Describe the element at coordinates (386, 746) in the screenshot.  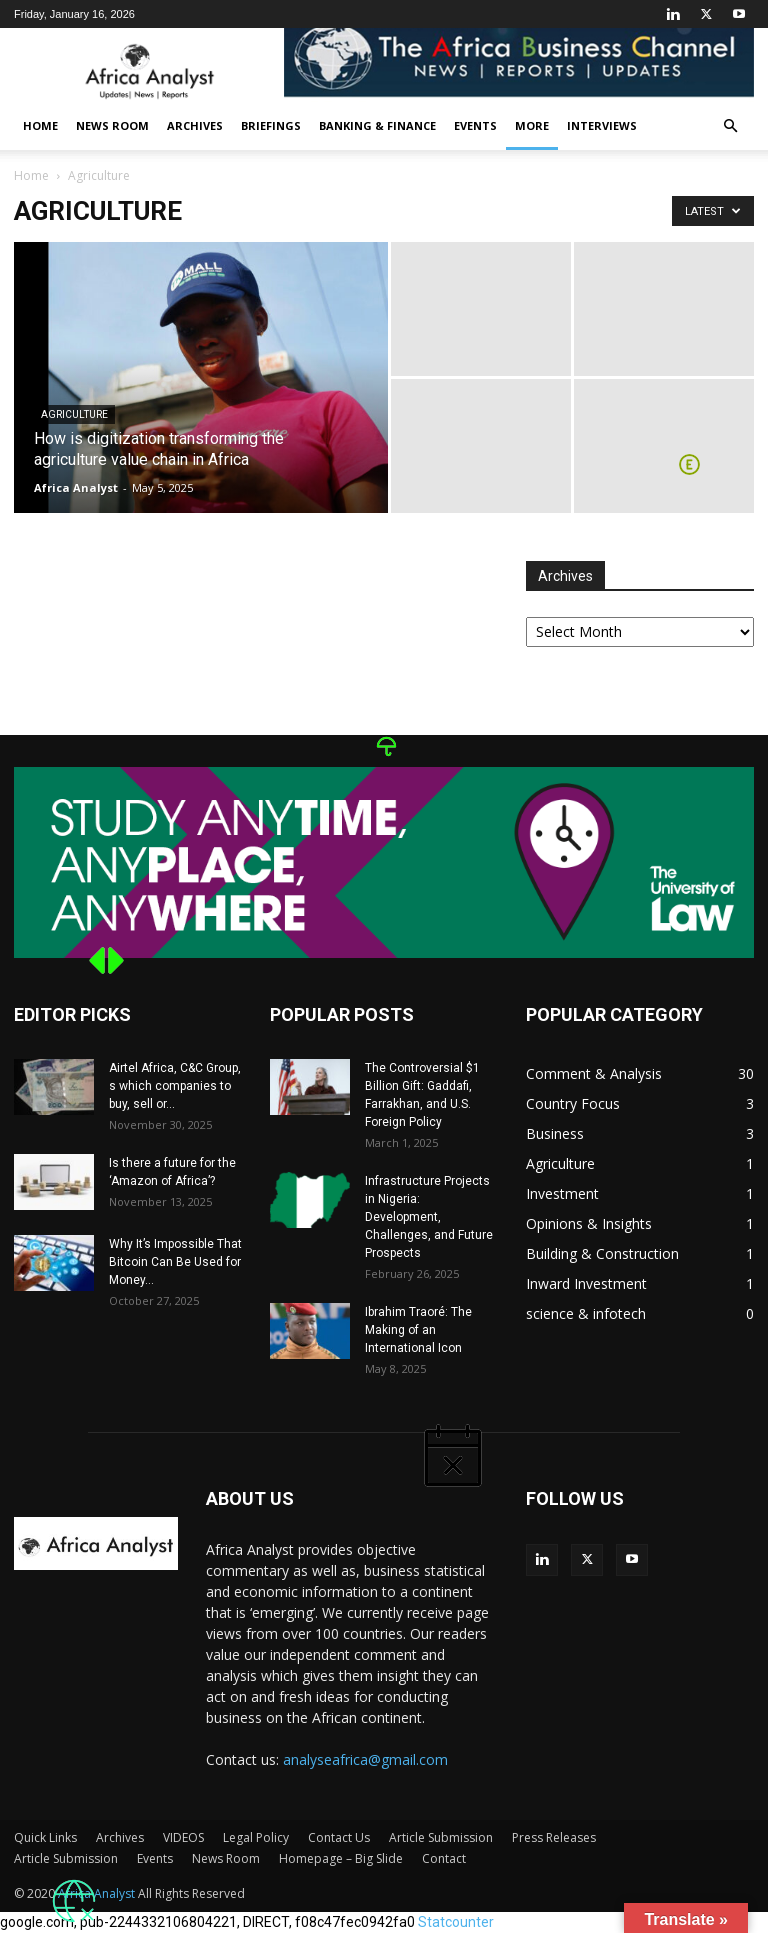
I see `view weather protection or rain forecast` at that location.